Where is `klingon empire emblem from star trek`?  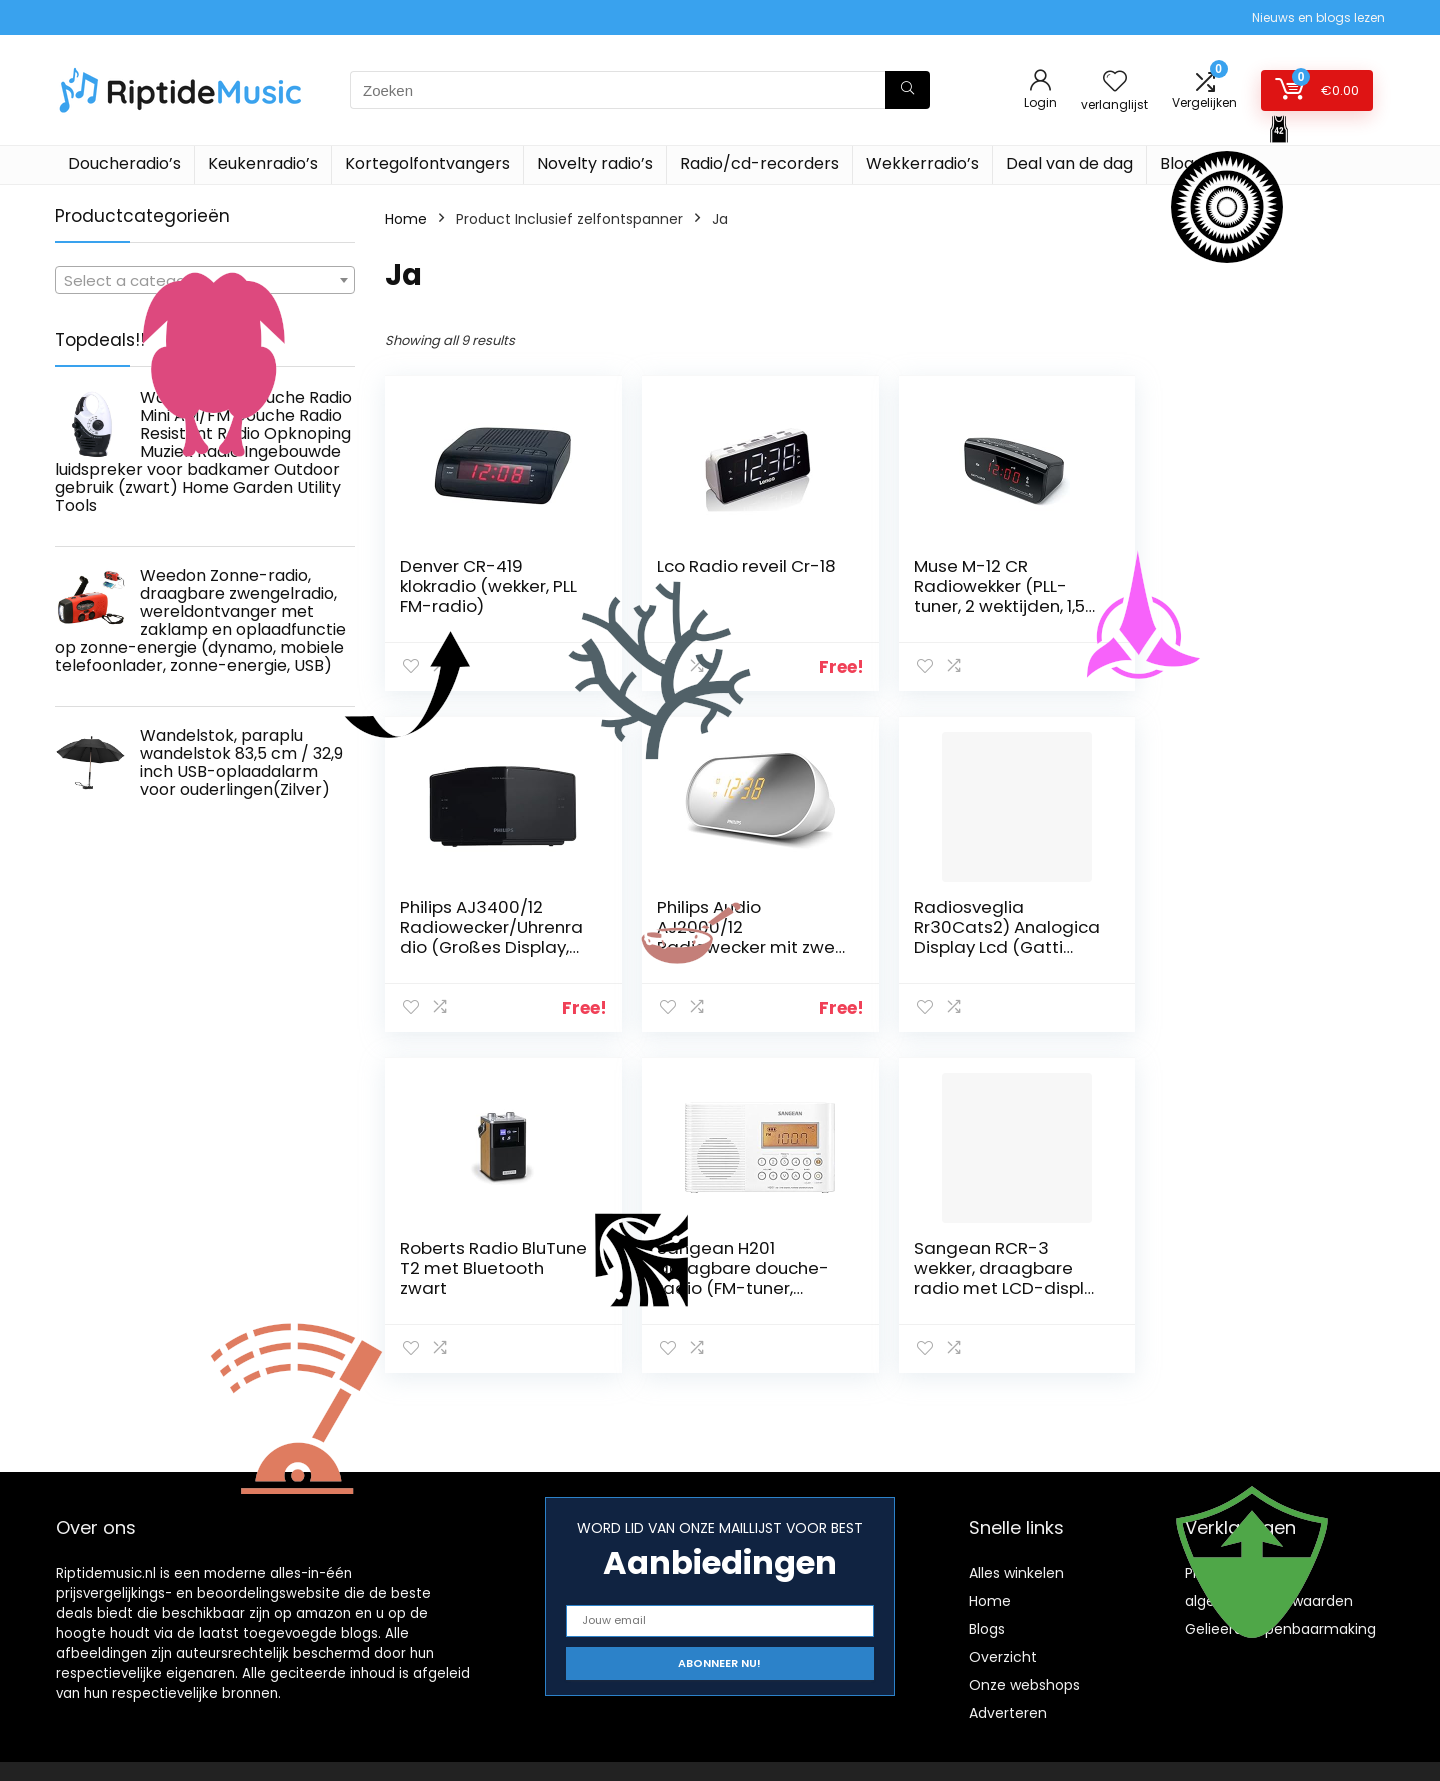
klingon empire emblem from star trek is located at coordinates (1143, 614).